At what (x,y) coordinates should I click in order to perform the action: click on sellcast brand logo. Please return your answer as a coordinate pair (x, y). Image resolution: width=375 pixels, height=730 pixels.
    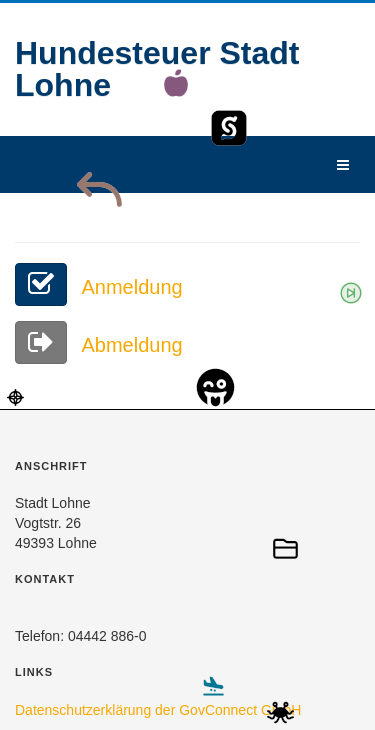
    Looking at the image, I should click on (229, 128).